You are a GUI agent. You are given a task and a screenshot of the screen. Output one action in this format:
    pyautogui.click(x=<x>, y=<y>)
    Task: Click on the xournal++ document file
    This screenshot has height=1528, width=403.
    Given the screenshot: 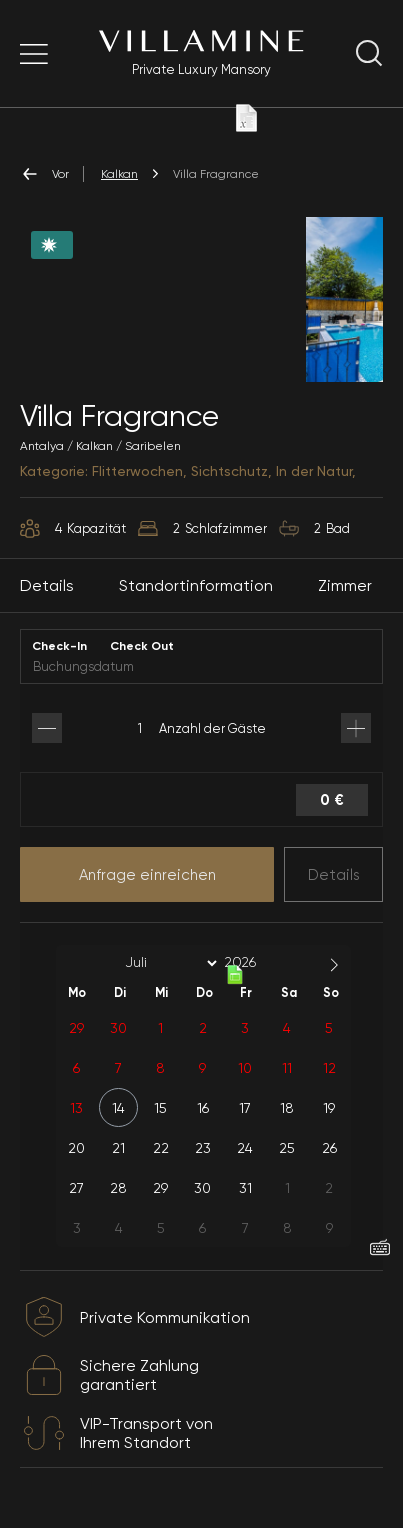 What is the action you would take?
    pyautogui.click(x=246, y=118)
    